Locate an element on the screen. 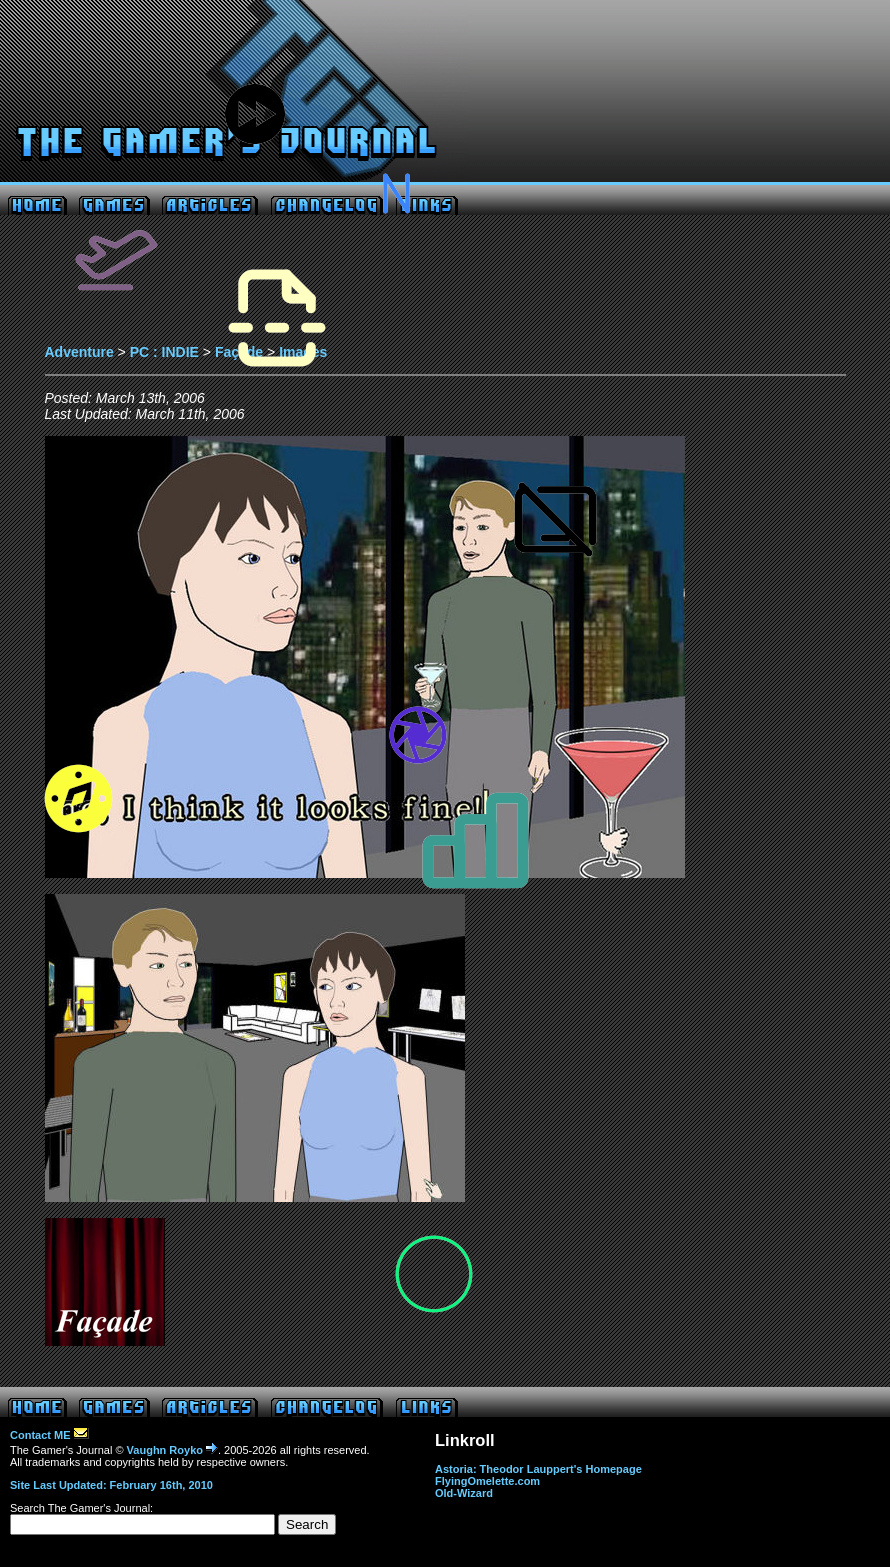  view trending or popular content is located at coordinates (475, 840).